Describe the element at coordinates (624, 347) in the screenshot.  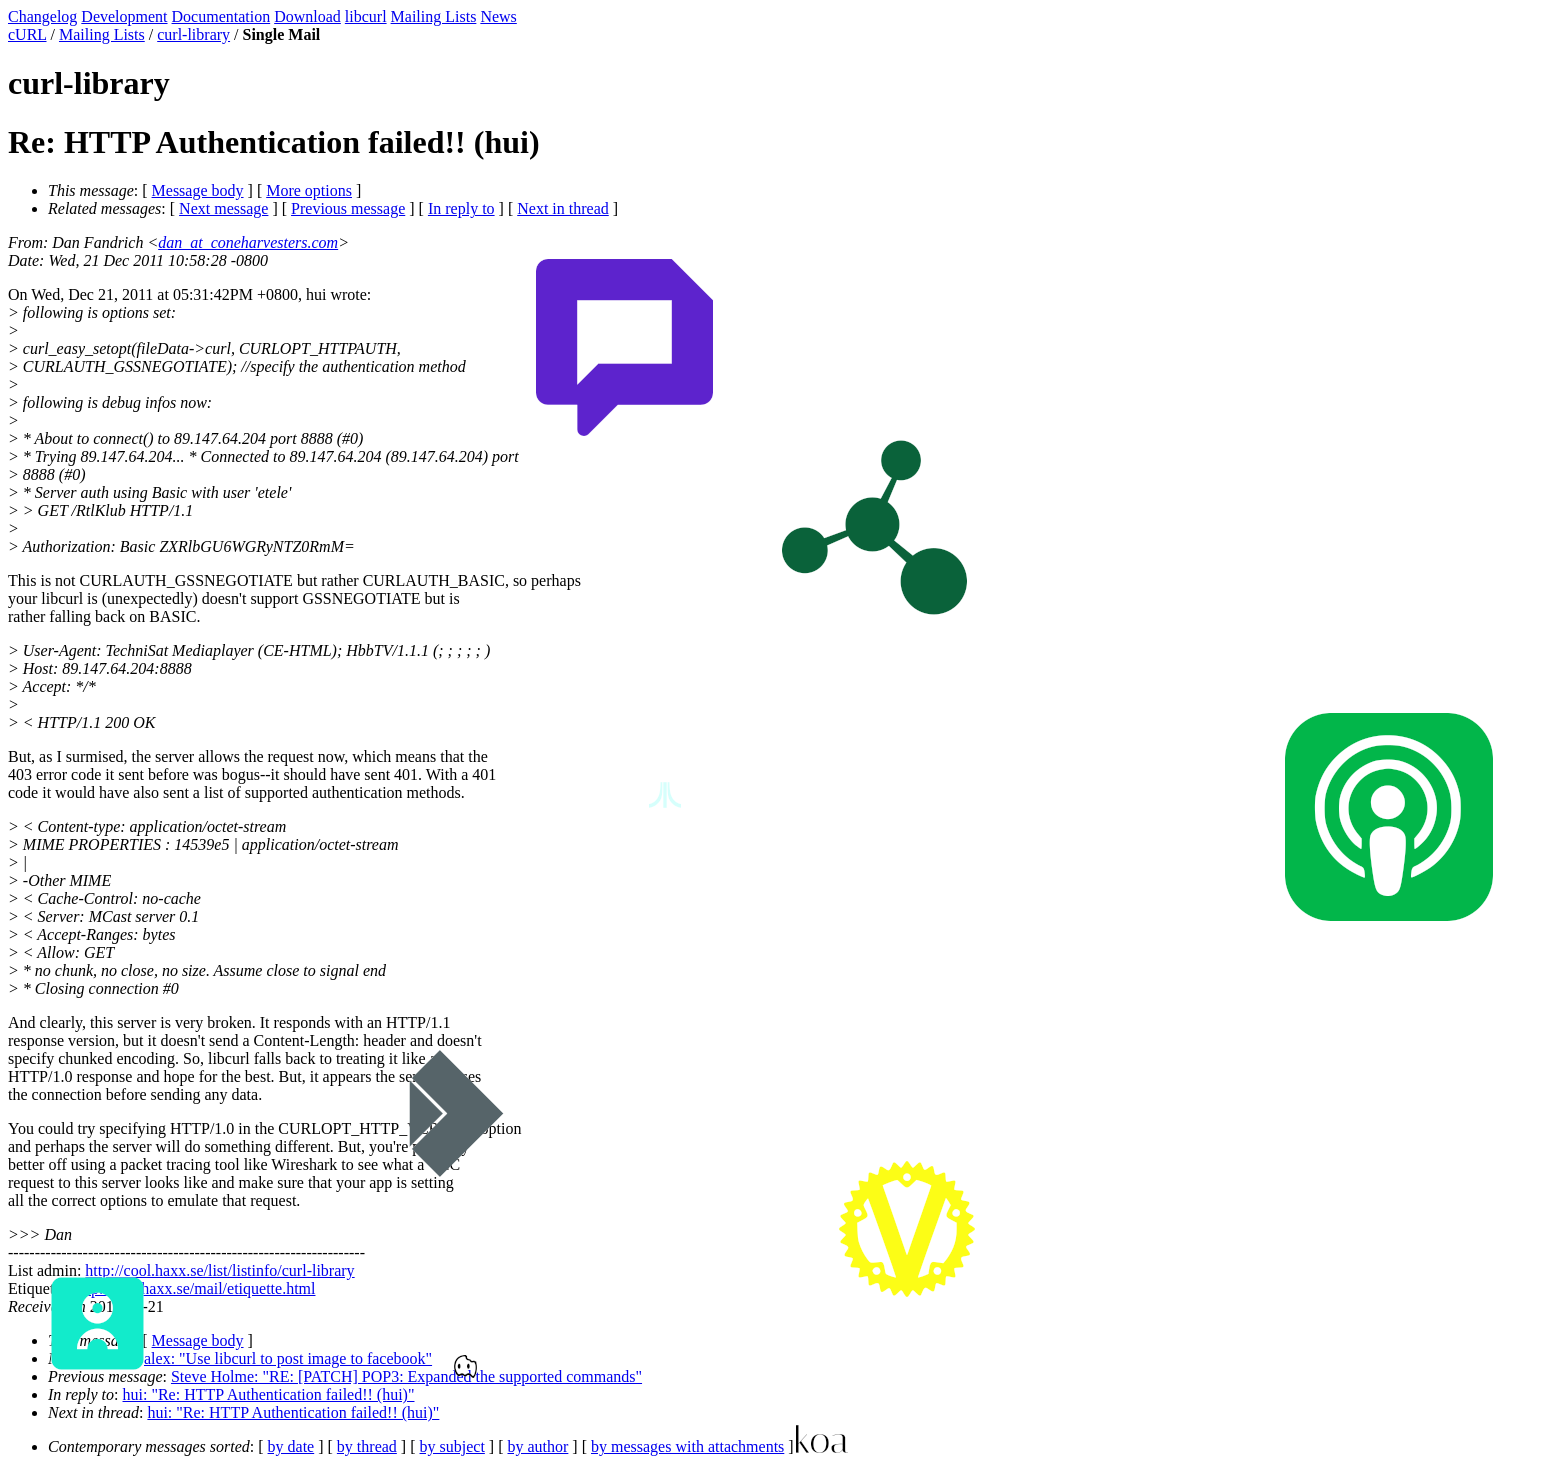
I see `open Google Chat` at that location.